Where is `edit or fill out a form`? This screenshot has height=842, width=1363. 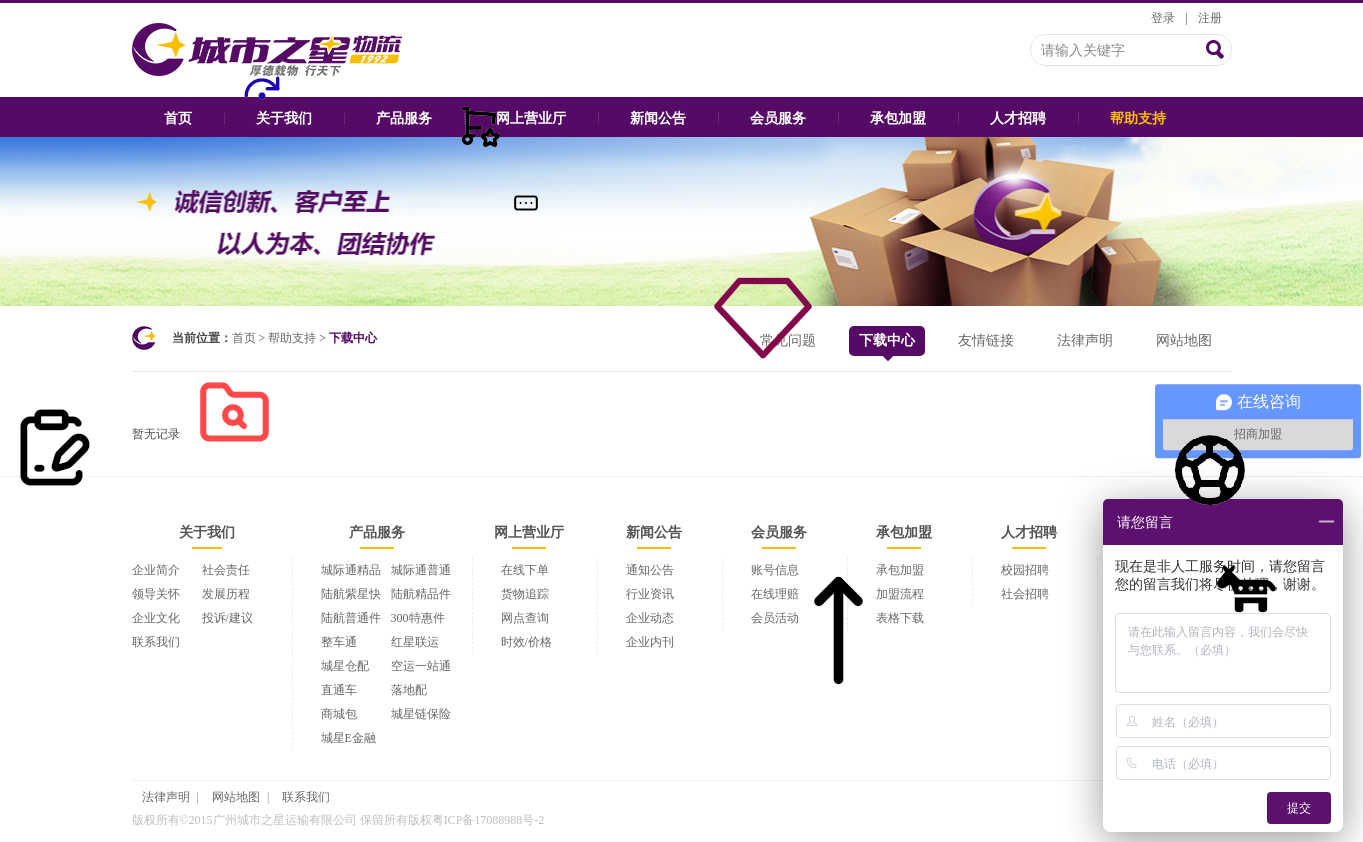 edit or fill out a form is located at coordinates (51, 447).